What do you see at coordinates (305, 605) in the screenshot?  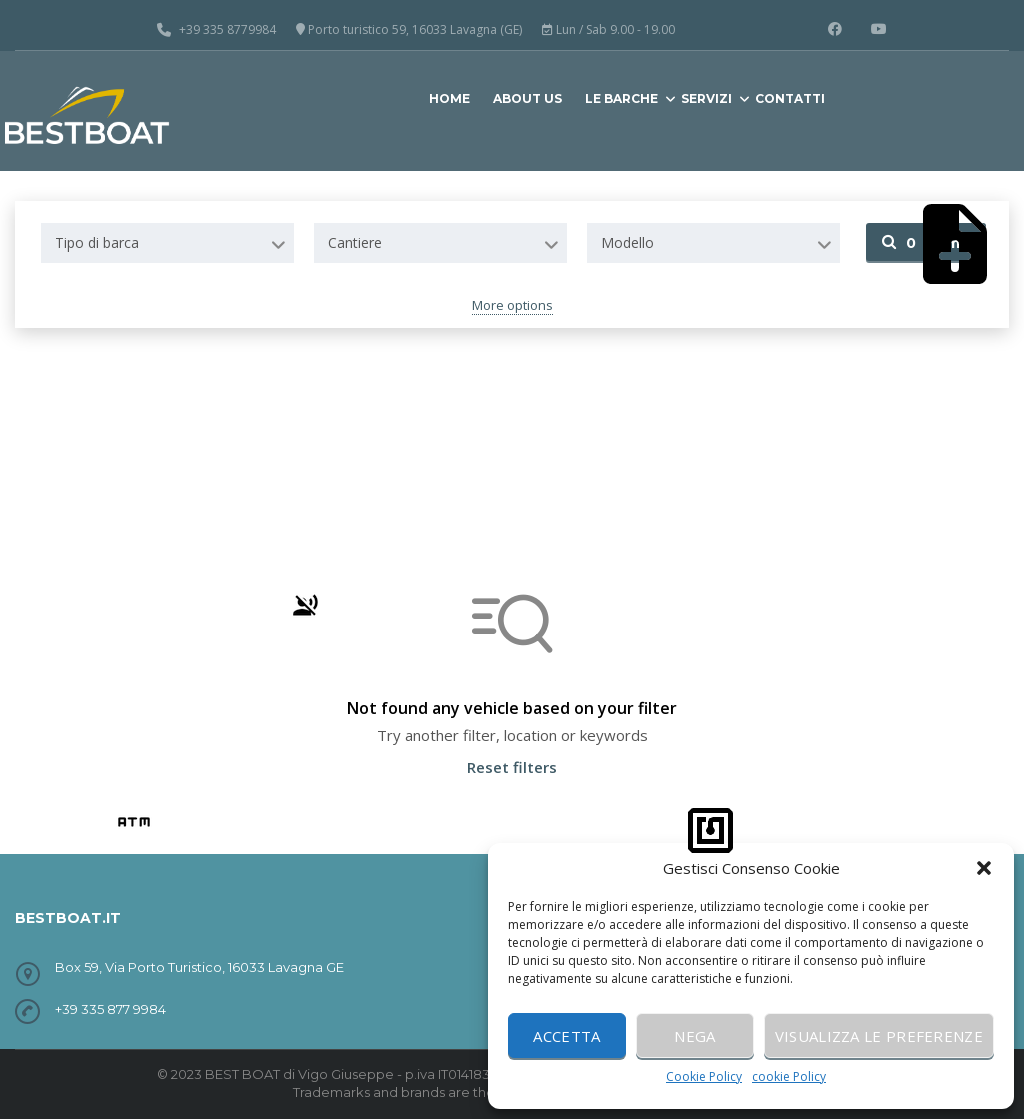 I see `mute voiceover or text-to-speech` at bounding box center [305, 605].